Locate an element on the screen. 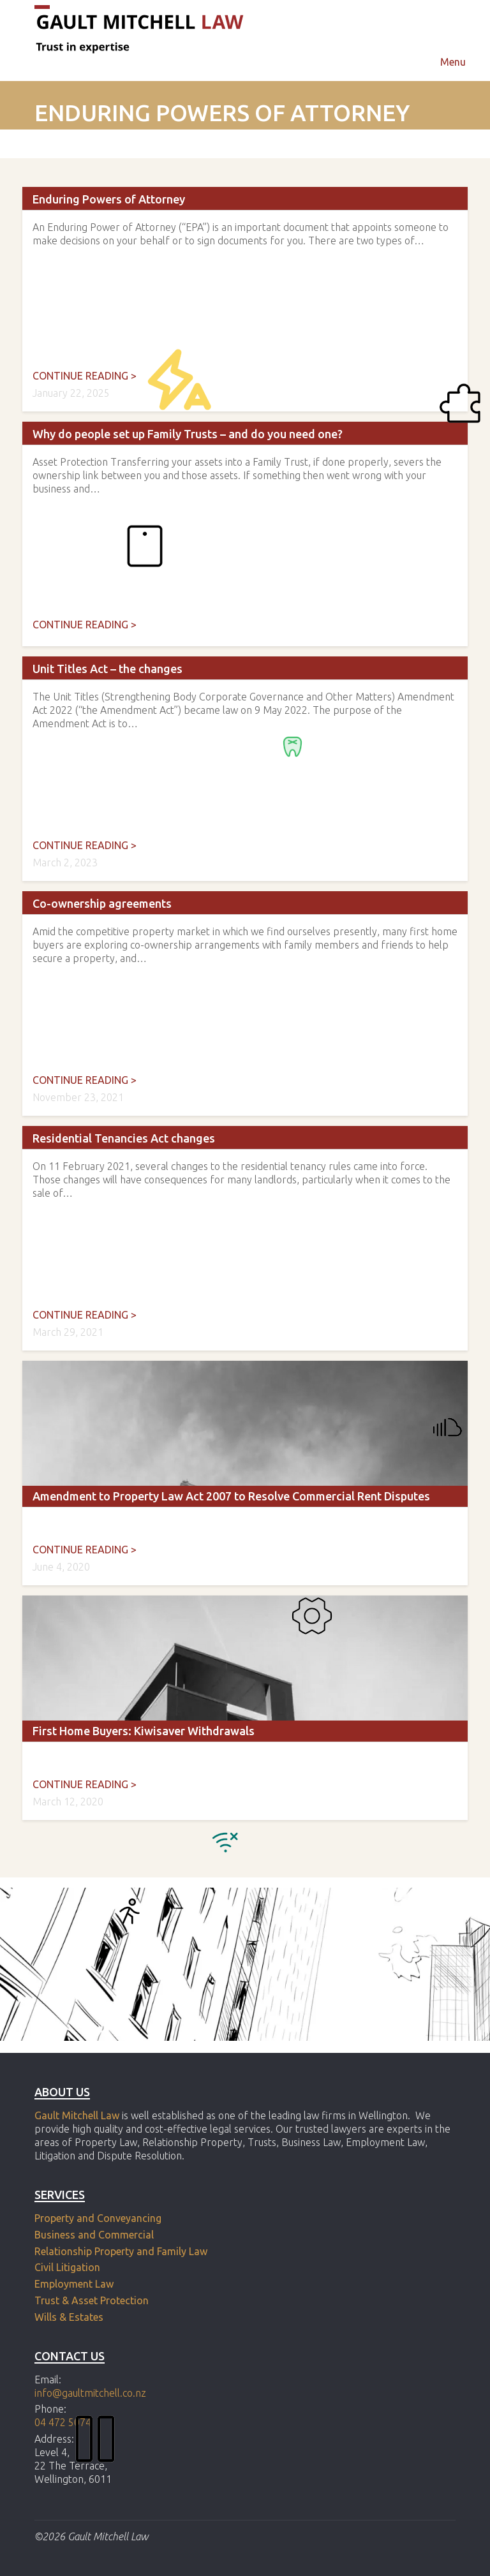  tablet device with front-facing camera is located at coordinates (145, 546).